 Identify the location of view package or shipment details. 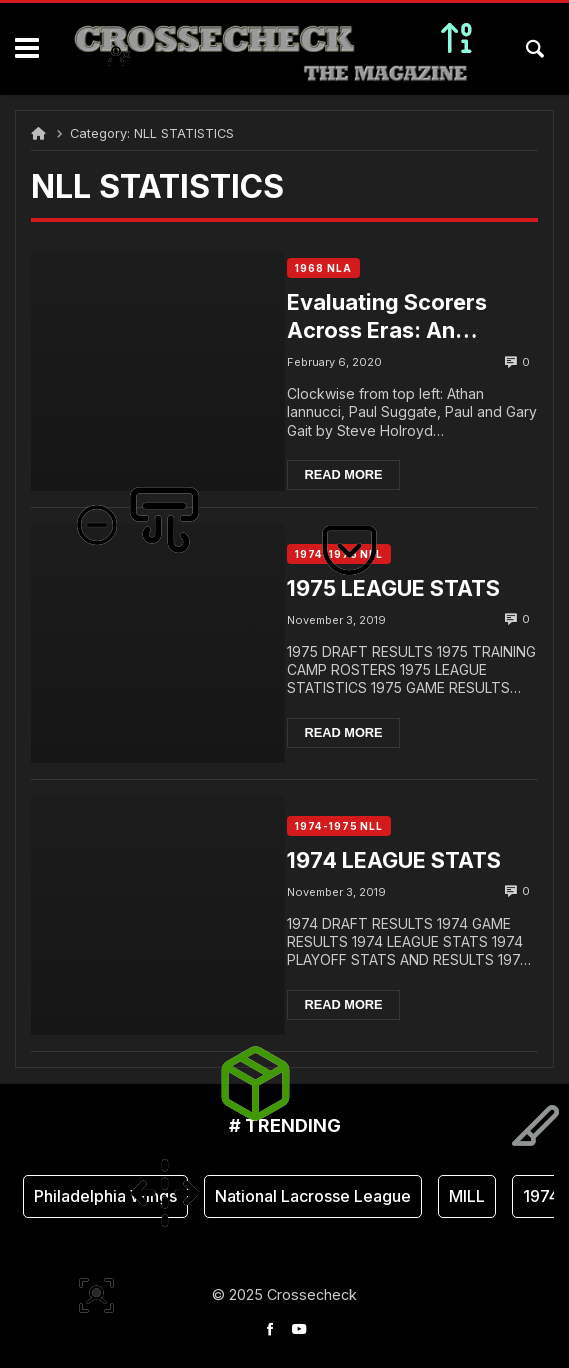
(255, 1083).